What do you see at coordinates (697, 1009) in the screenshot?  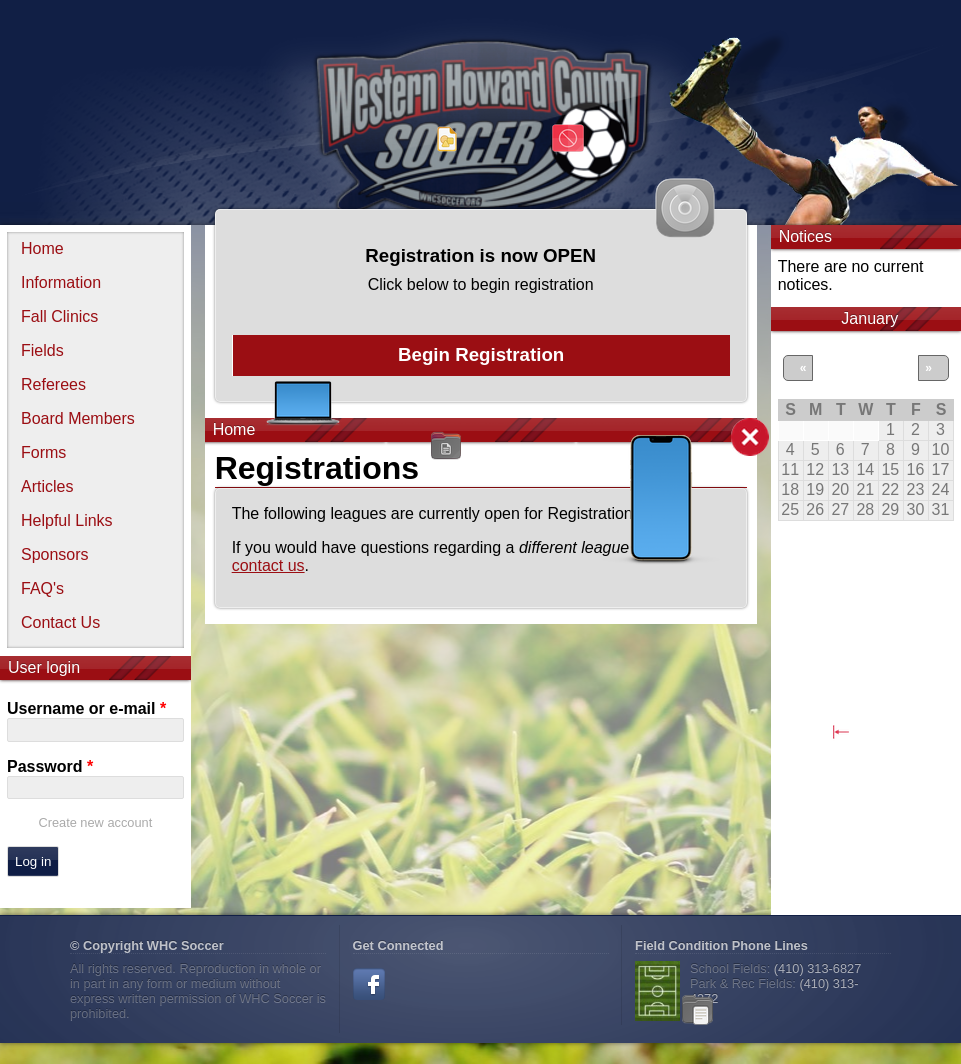 I see `open a file or document` at bounding box center [697, 1009].